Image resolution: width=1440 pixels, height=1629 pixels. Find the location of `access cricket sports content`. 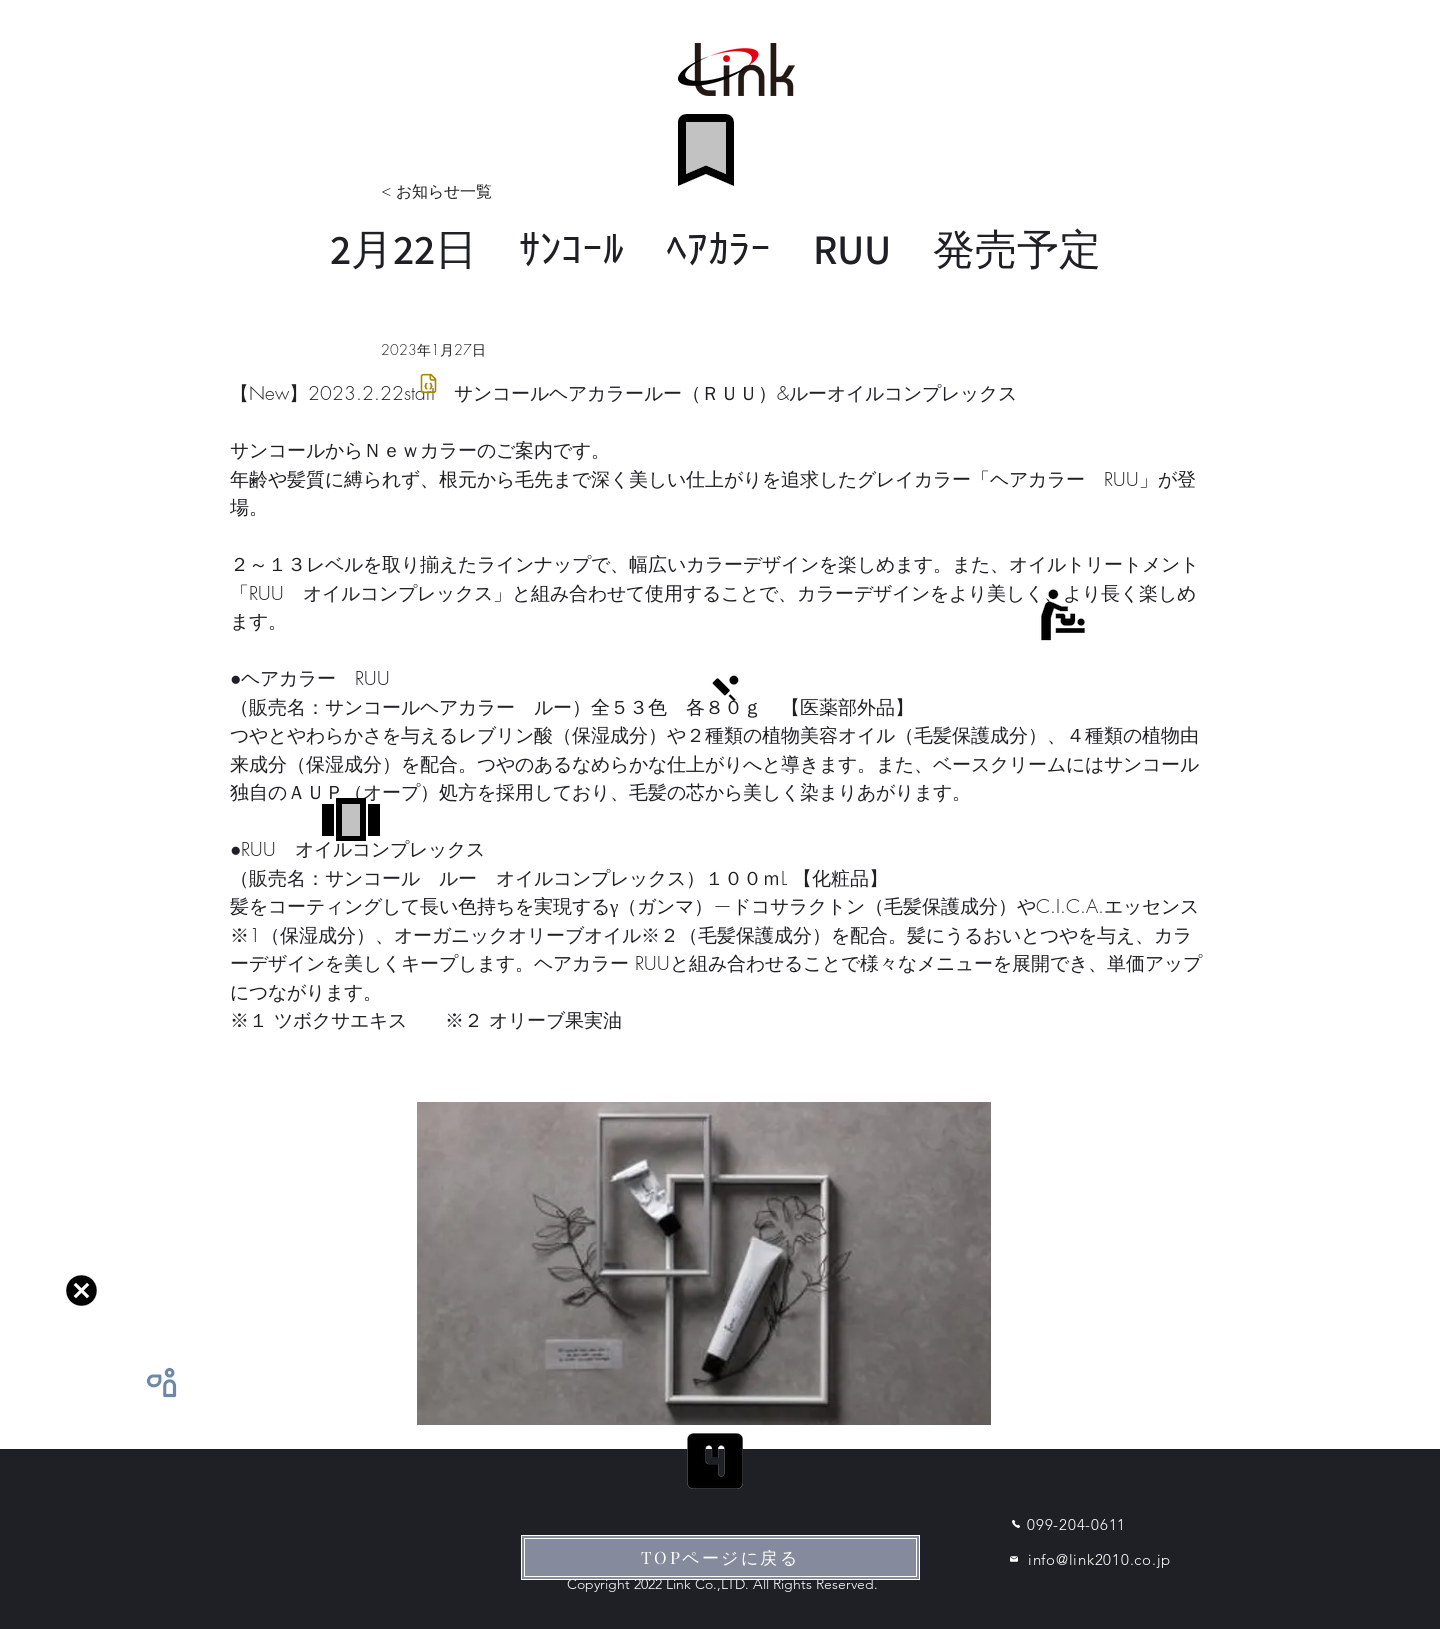

access cricket sports content is located at coordinates (725, 688).